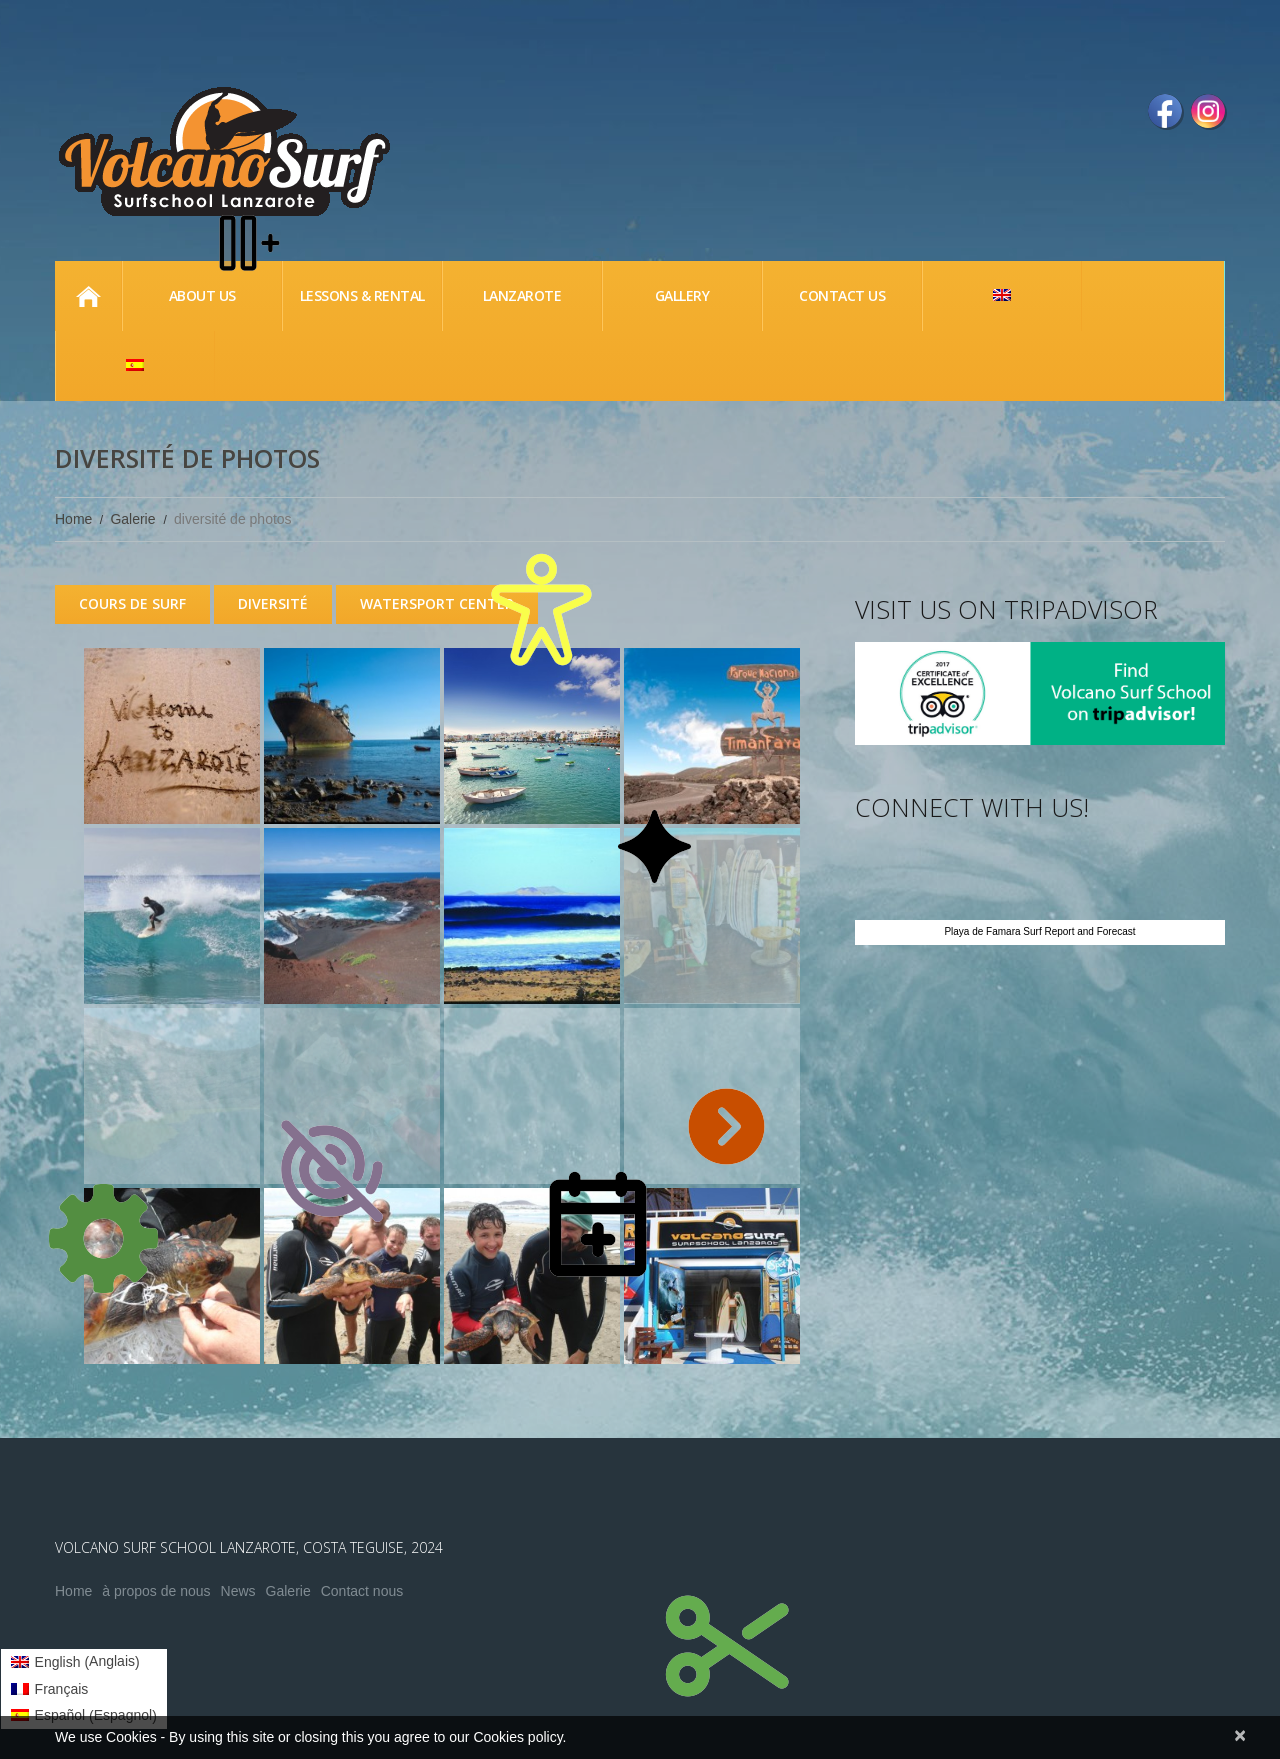 This screenshot has height=1759, width=1280. What do you see at coordinates (654, 846) in the screenshot?
I see `indicates AI-generated or enhanced content` at bounding box center [654, 846].